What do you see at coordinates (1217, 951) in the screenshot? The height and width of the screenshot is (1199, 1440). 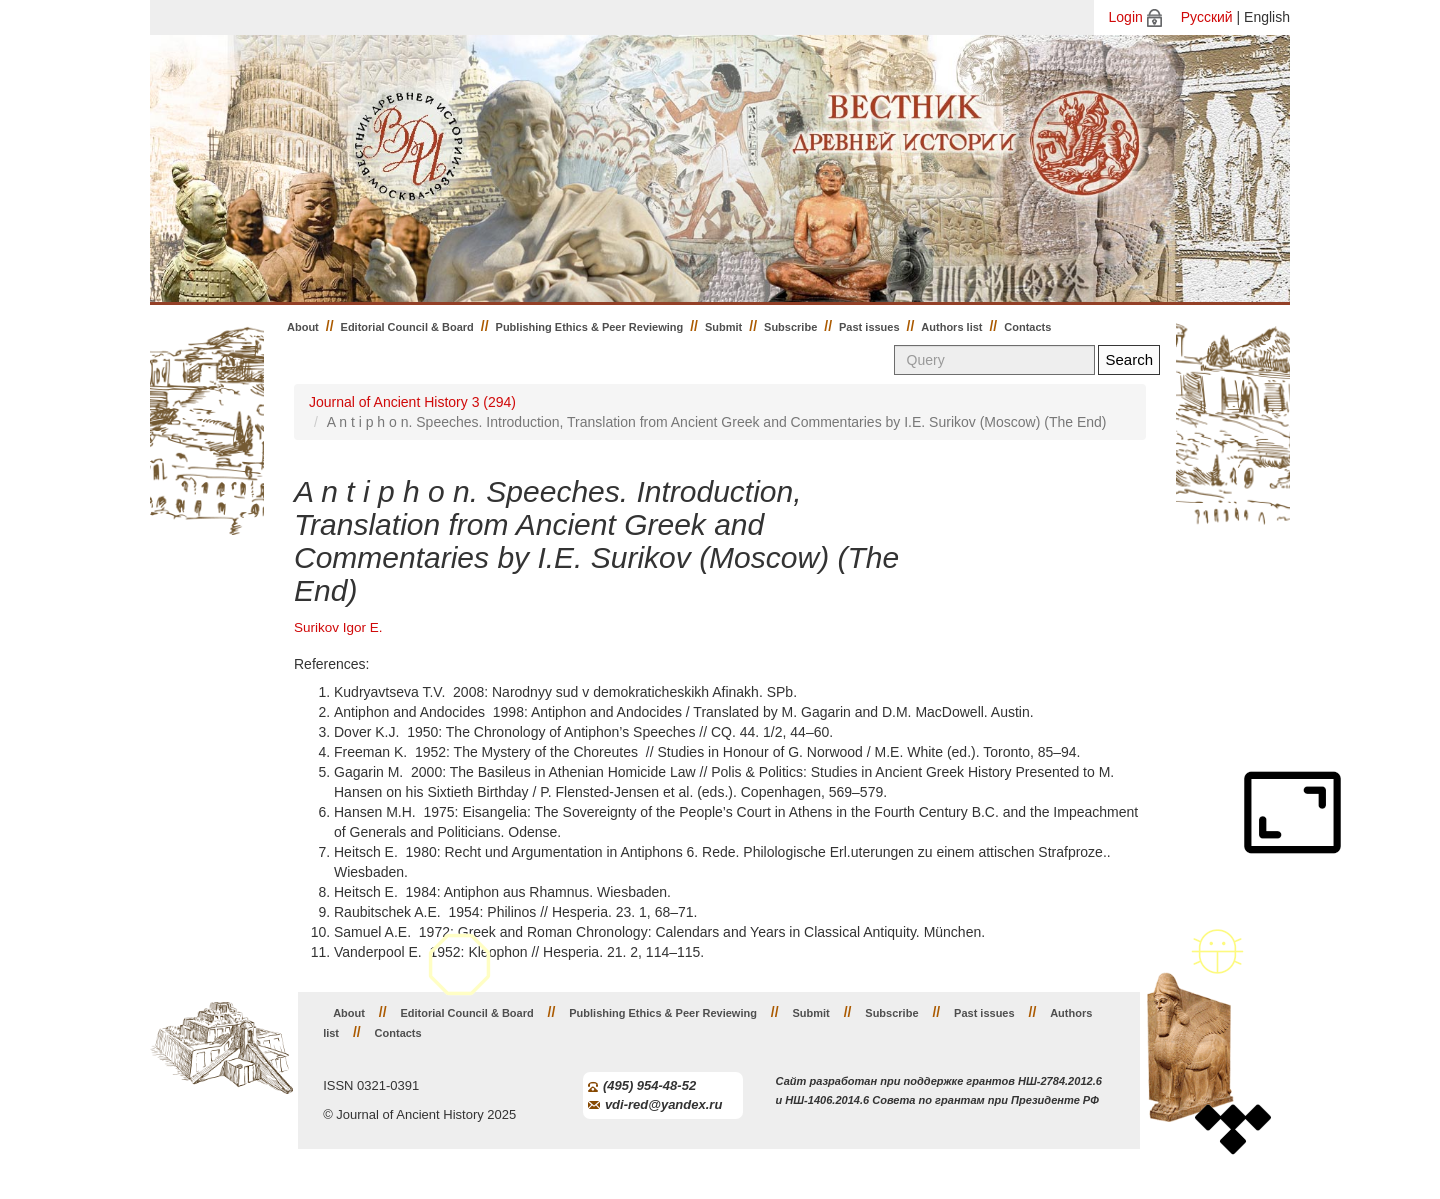 I see `report a bug or issue` at bounding box center [1217, 951].